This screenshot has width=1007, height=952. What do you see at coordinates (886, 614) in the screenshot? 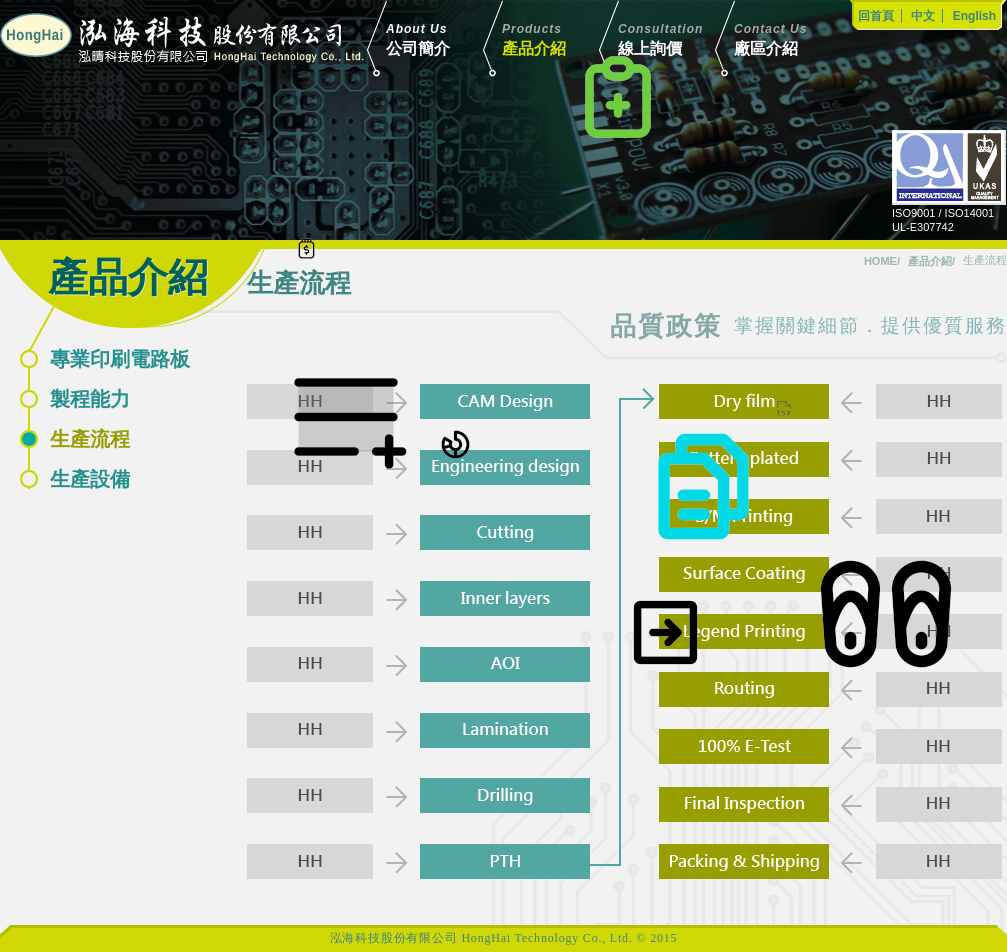
I see `browse beach or summer footwear` at bounding box center [886, 614].